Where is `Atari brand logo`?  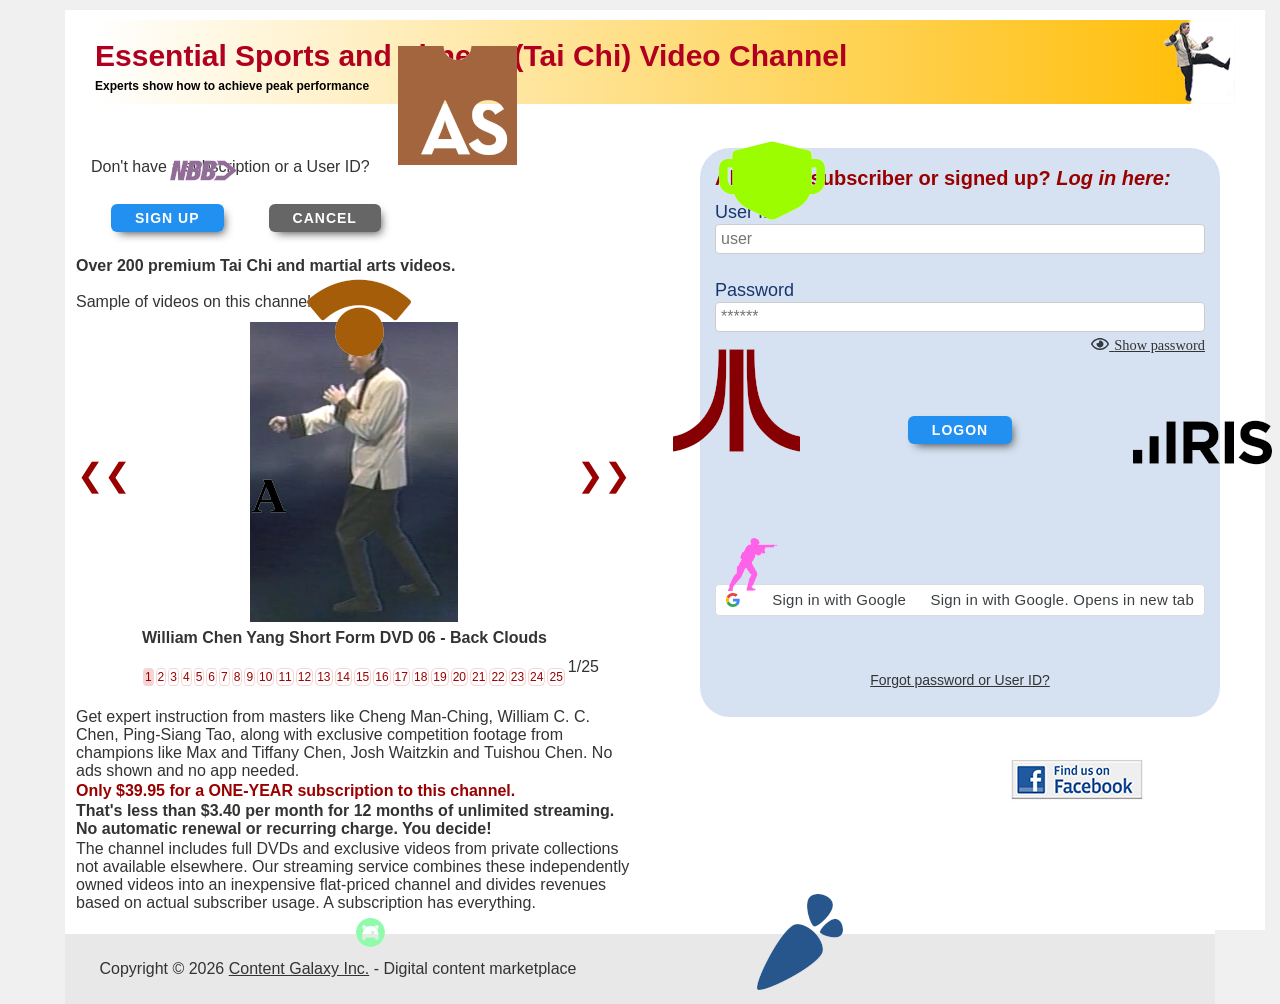
Atari brand logo is located at coordinates (736, 400).